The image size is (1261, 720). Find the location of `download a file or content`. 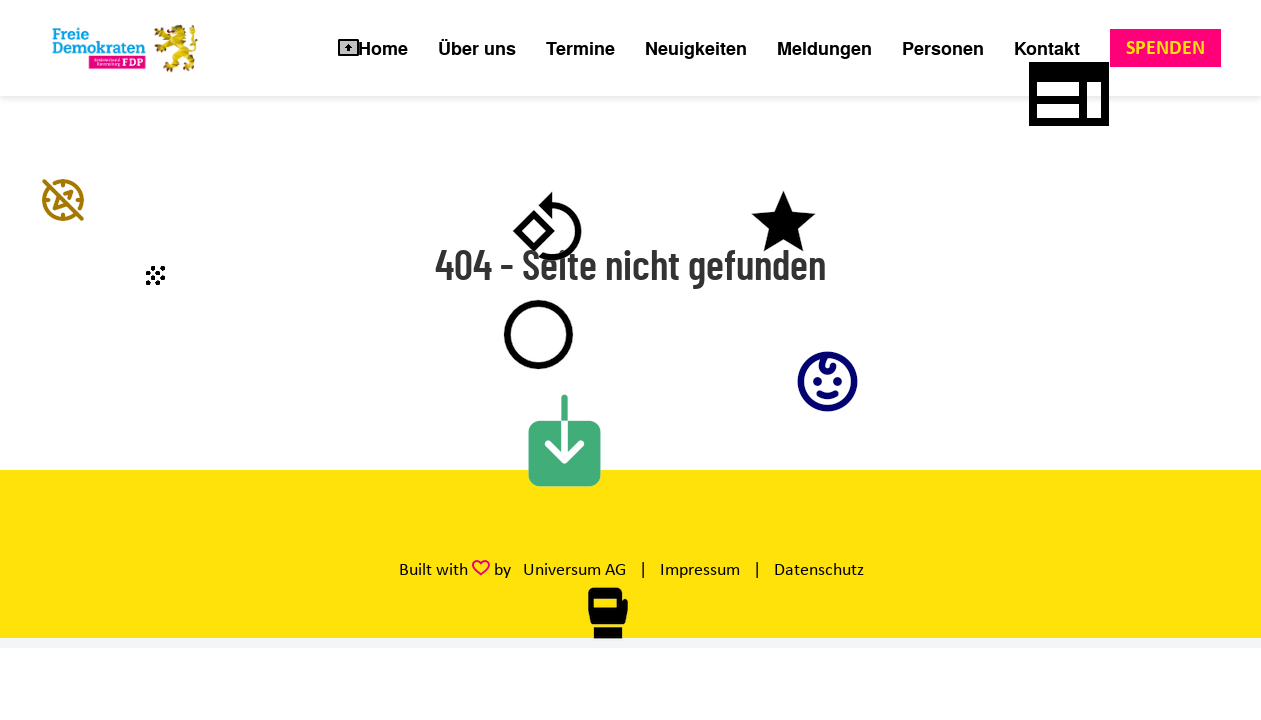

download a file or content is located at coordinates (564, 440).